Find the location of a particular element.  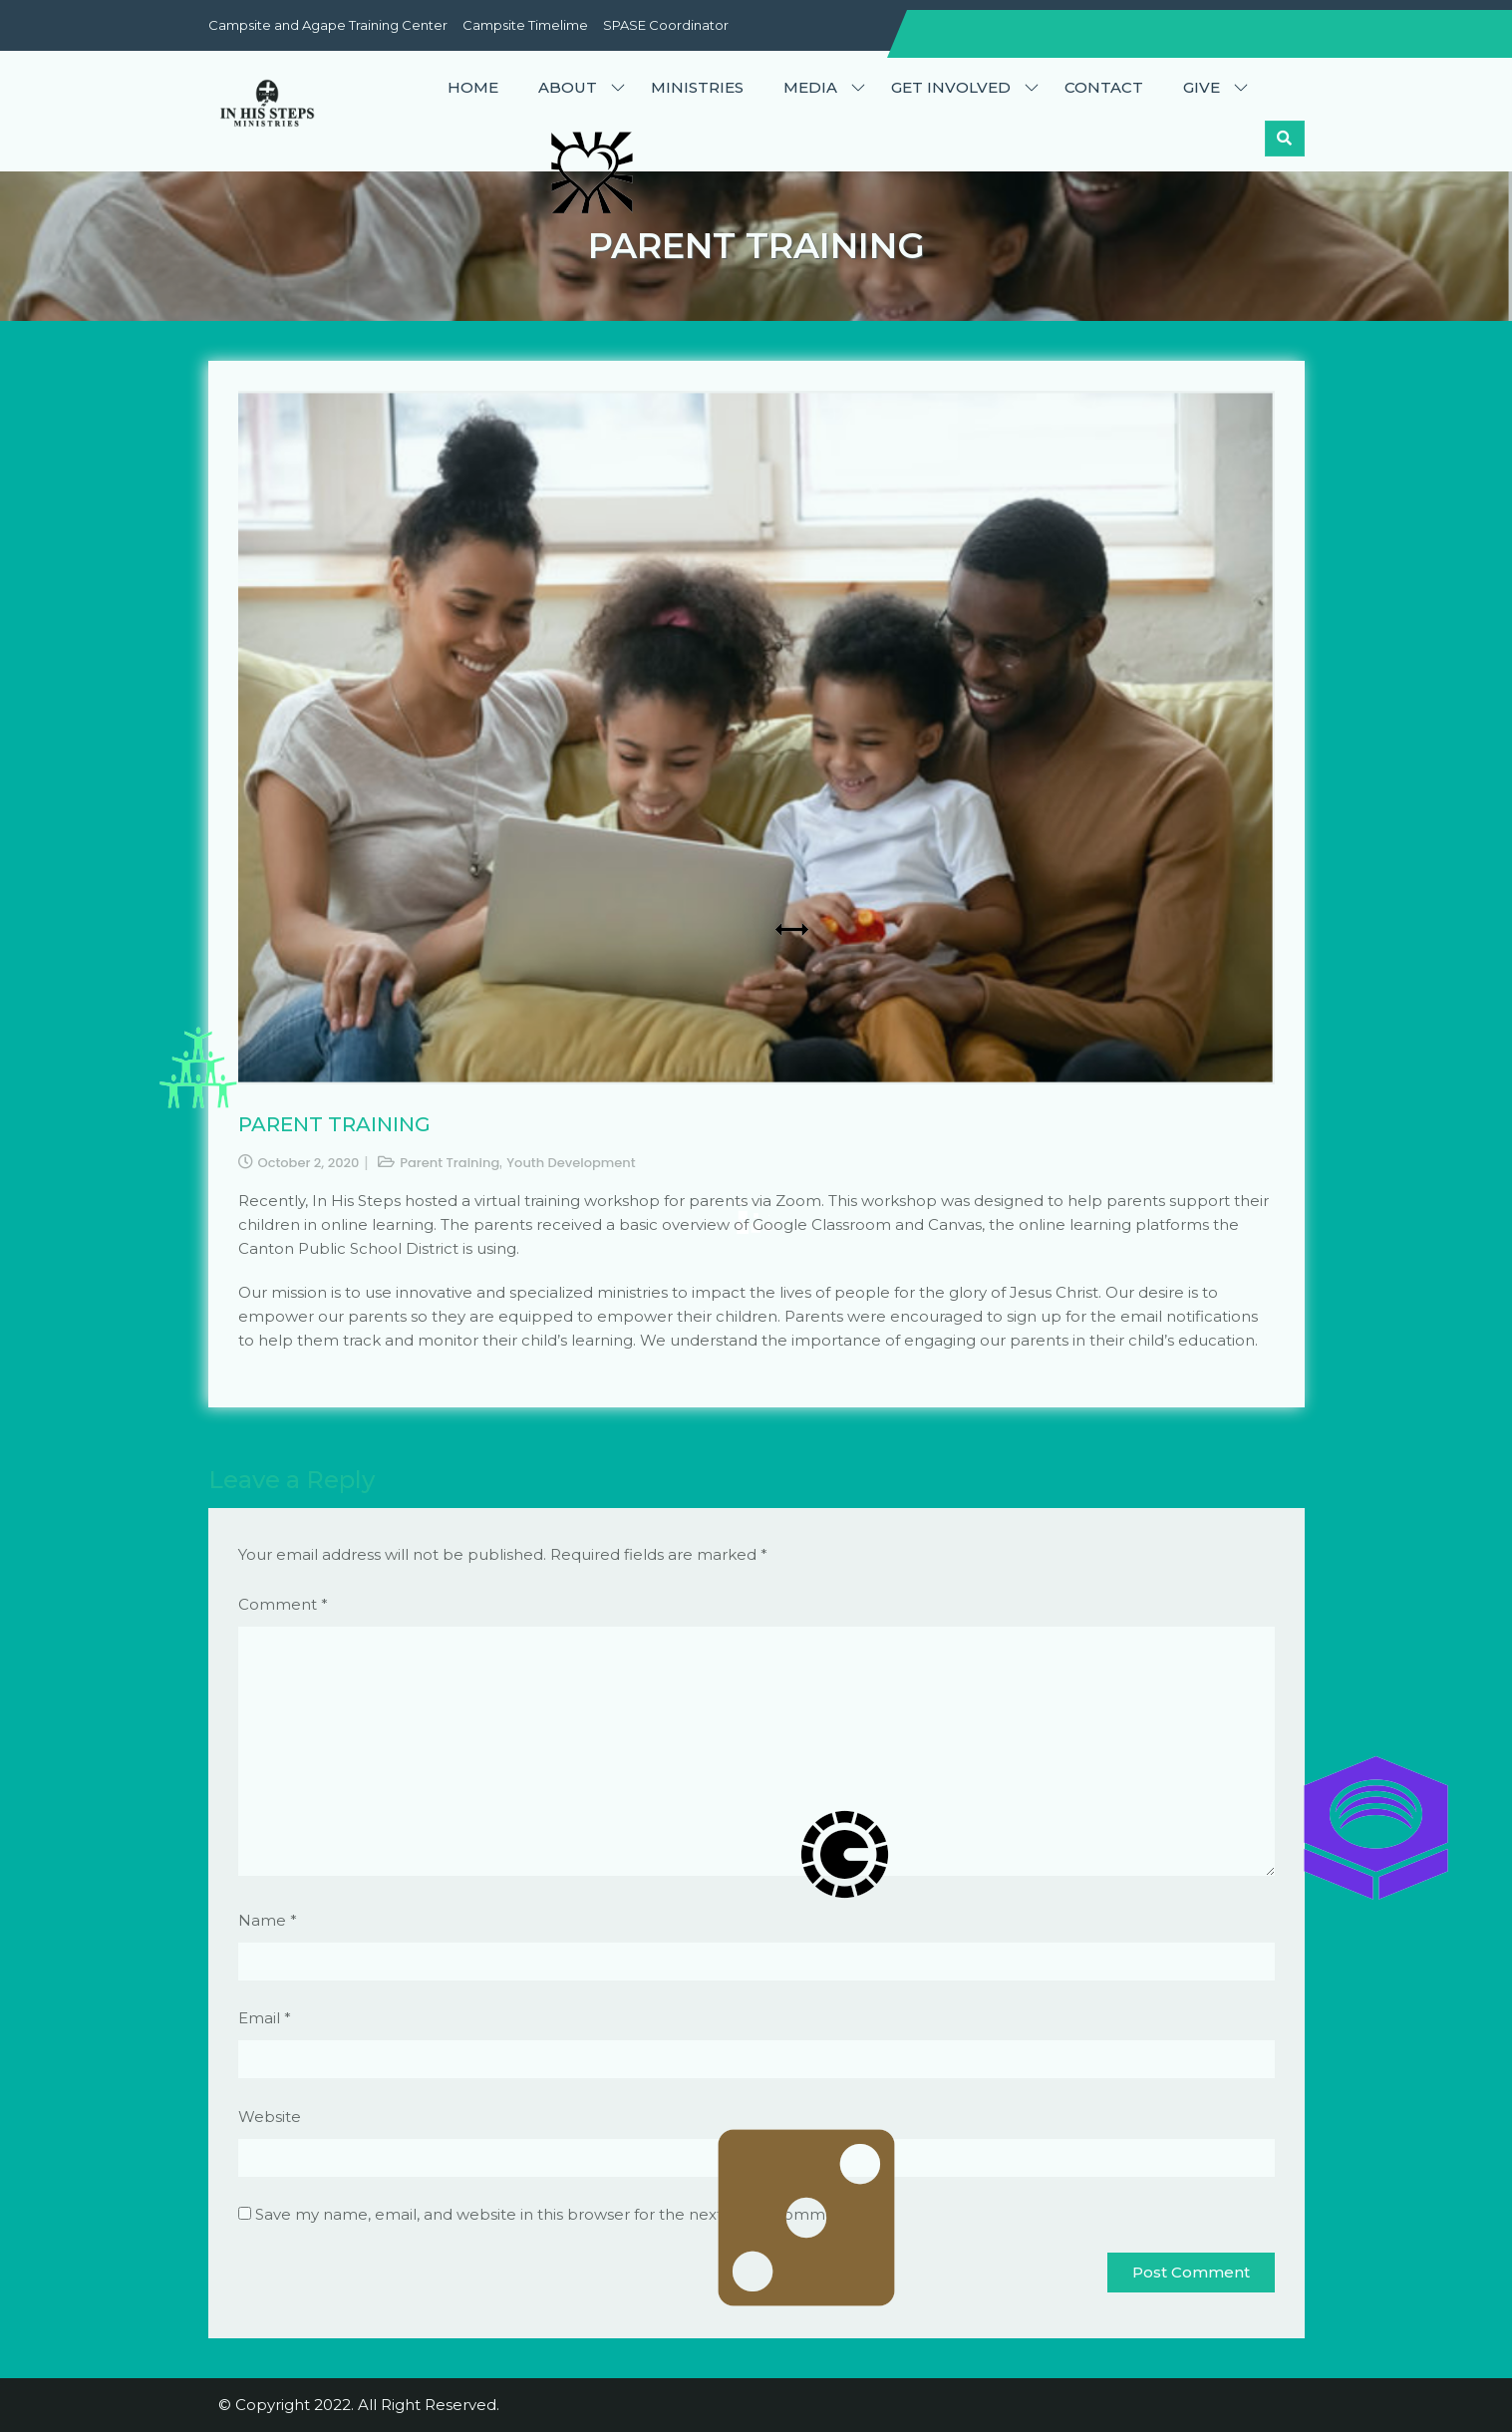

loading or processing indicator is located at coordinates (844, 1854).